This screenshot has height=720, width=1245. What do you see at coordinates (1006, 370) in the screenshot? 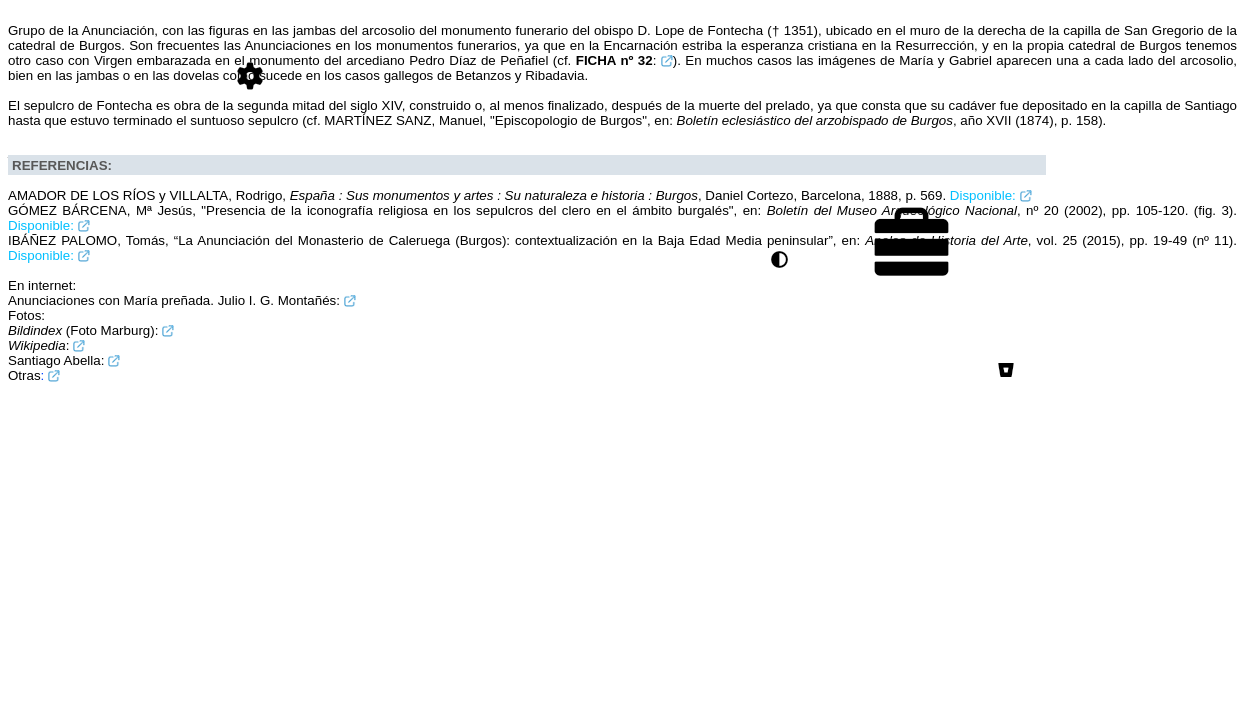
I see `open bitbucket repository` at bounding box center [1006, 370].